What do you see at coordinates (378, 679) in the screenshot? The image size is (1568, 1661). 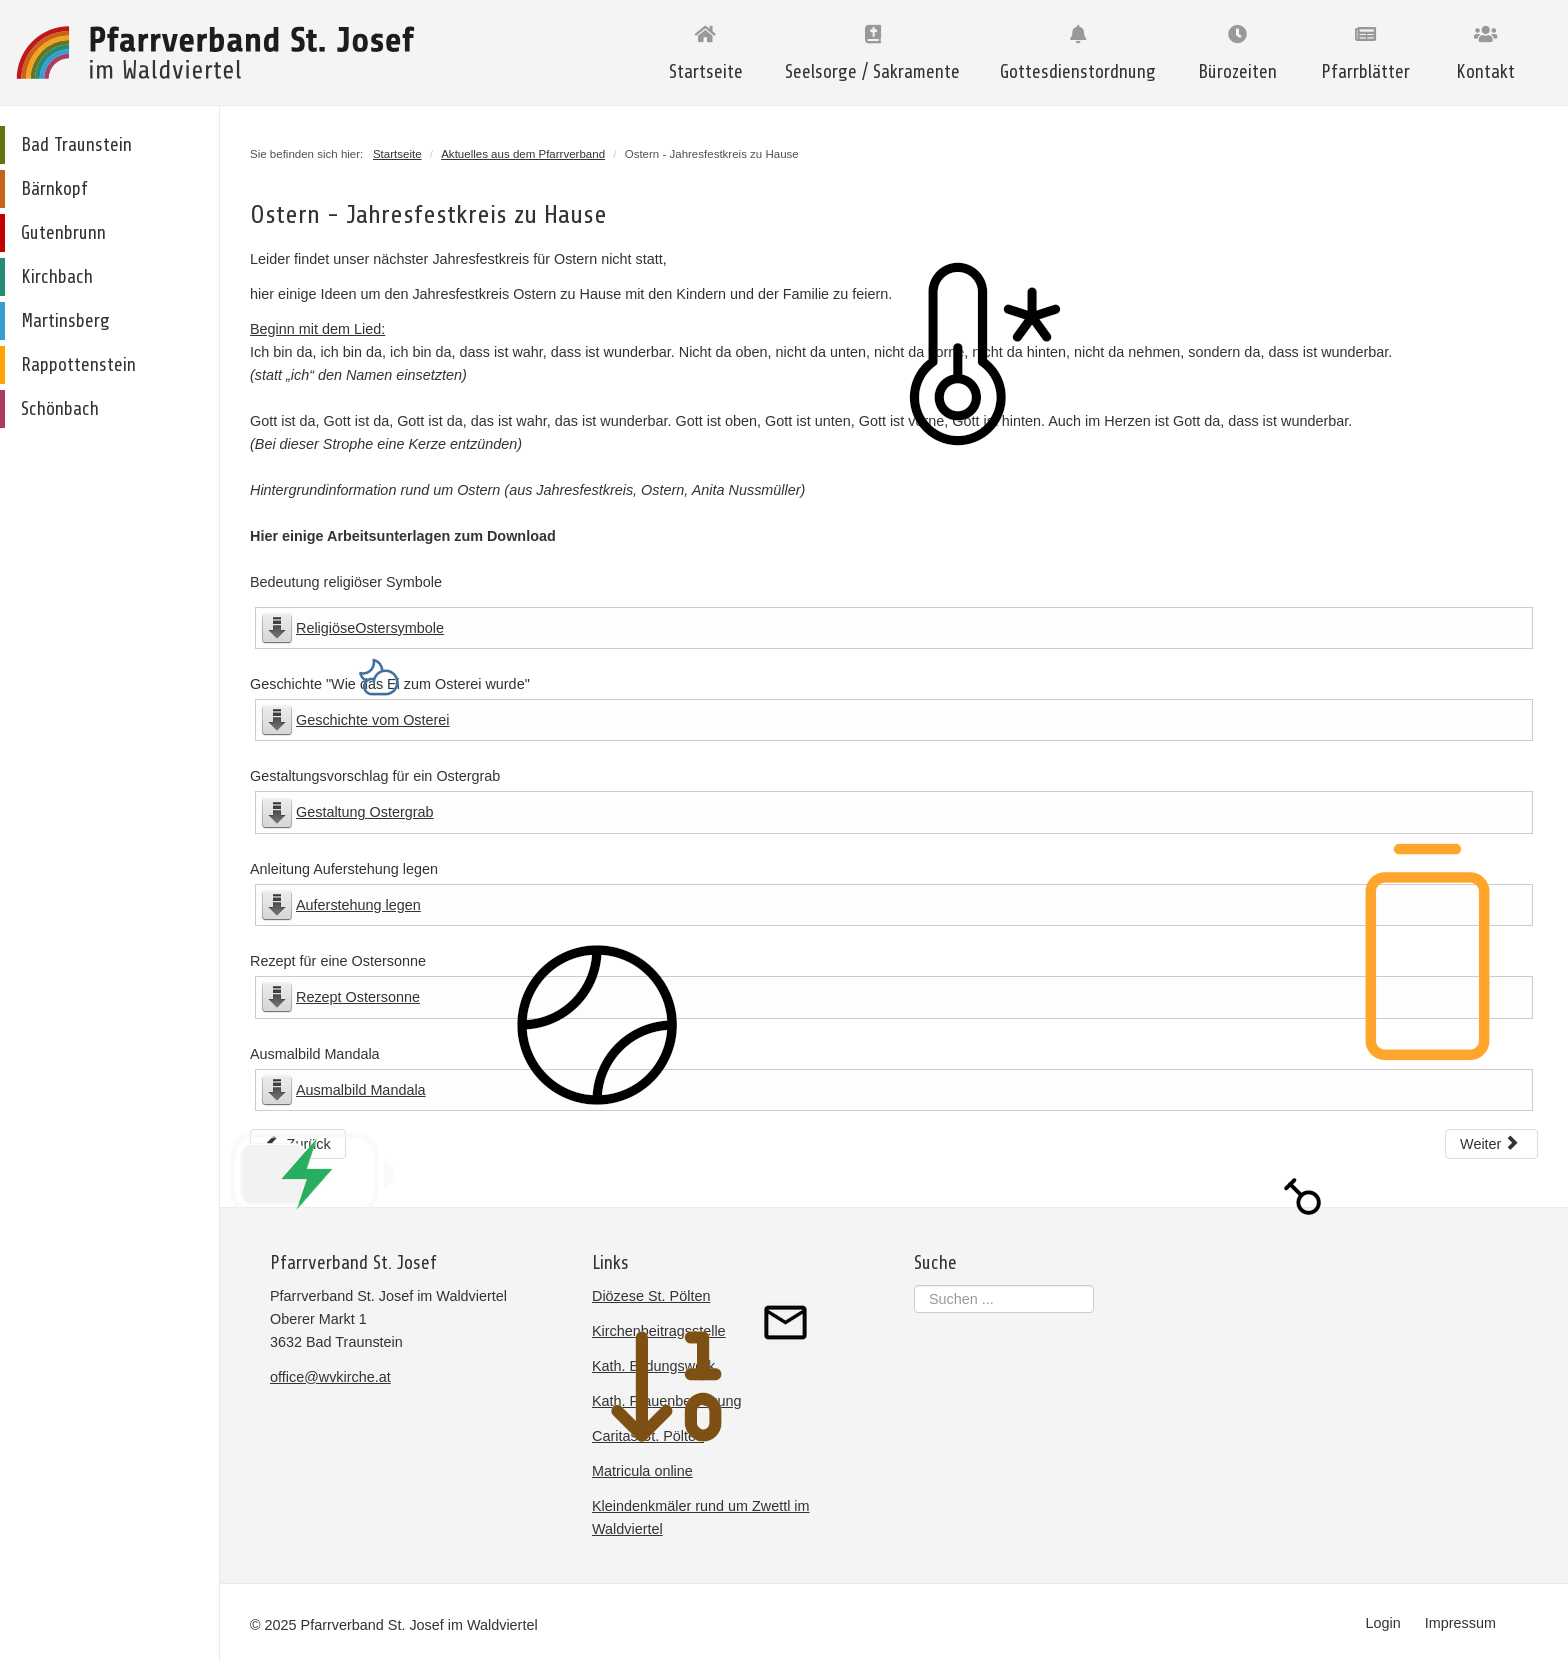 I see `indicates nighttime or evening weather conditions` at bounding box center [378, 679].